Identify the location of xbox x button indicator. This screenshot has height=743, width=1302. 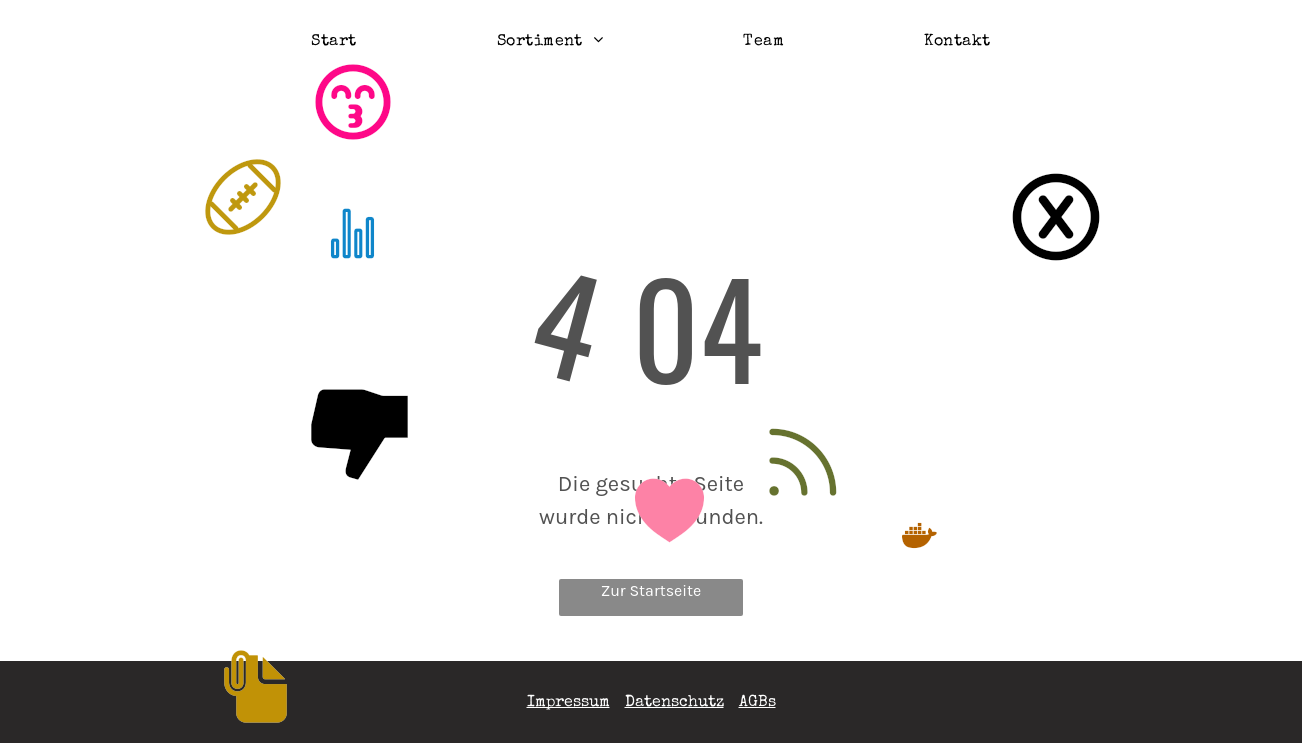
(1056, 217).